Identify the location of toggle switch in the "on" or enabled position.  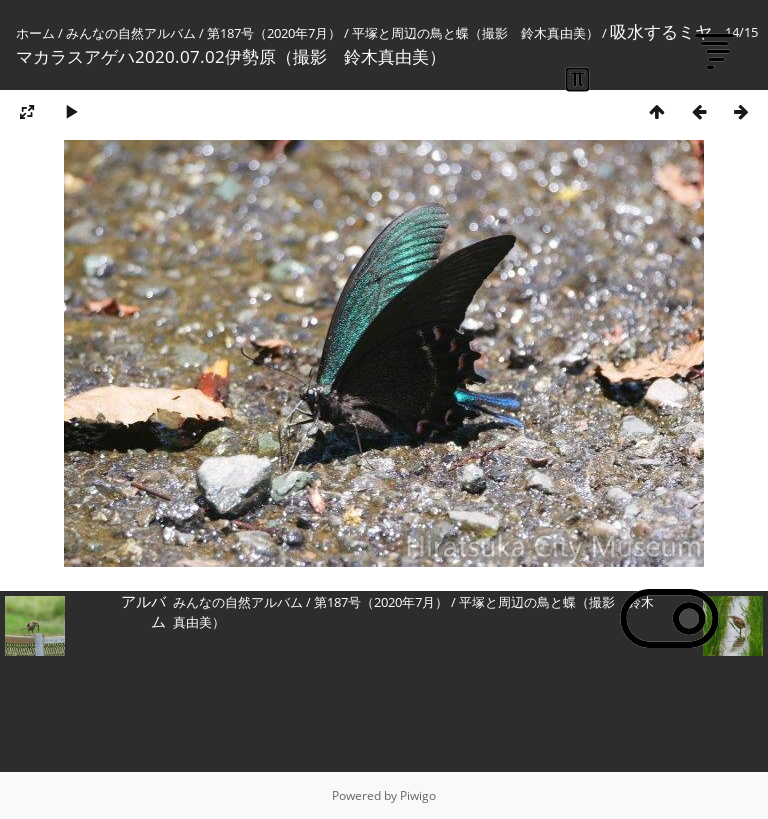
(669, 618).